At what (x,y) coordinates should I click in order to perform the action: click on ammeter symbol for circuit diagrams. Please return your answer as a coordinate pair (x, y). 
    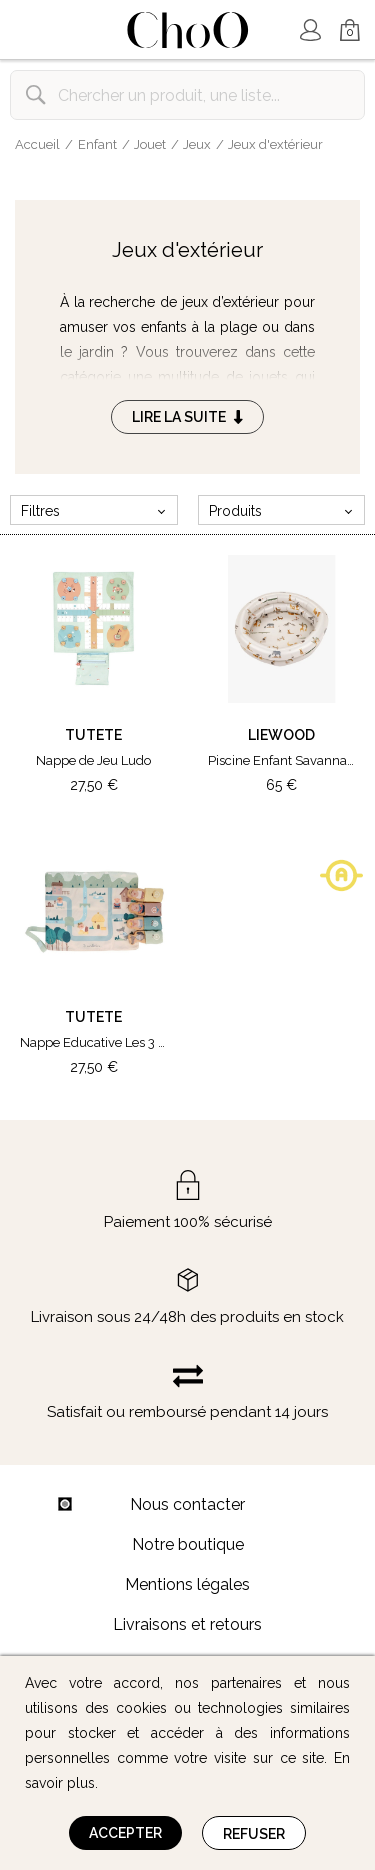
    Looking at the image, I should click on (341, 875).